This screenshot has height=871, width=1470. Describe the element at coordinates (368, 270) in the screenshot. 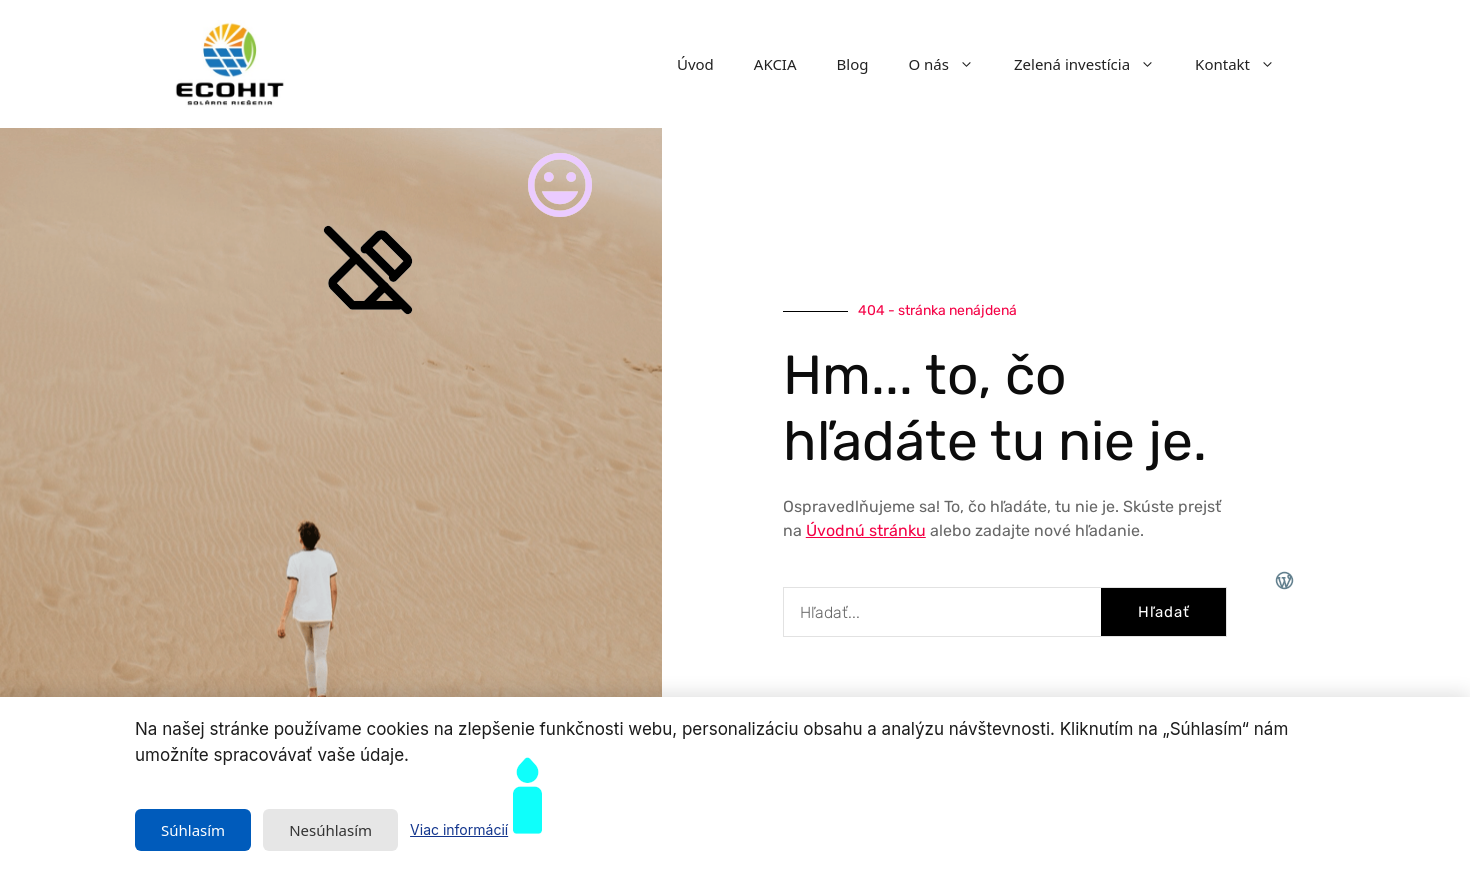

I see `eraser tool is disabled` at that location.